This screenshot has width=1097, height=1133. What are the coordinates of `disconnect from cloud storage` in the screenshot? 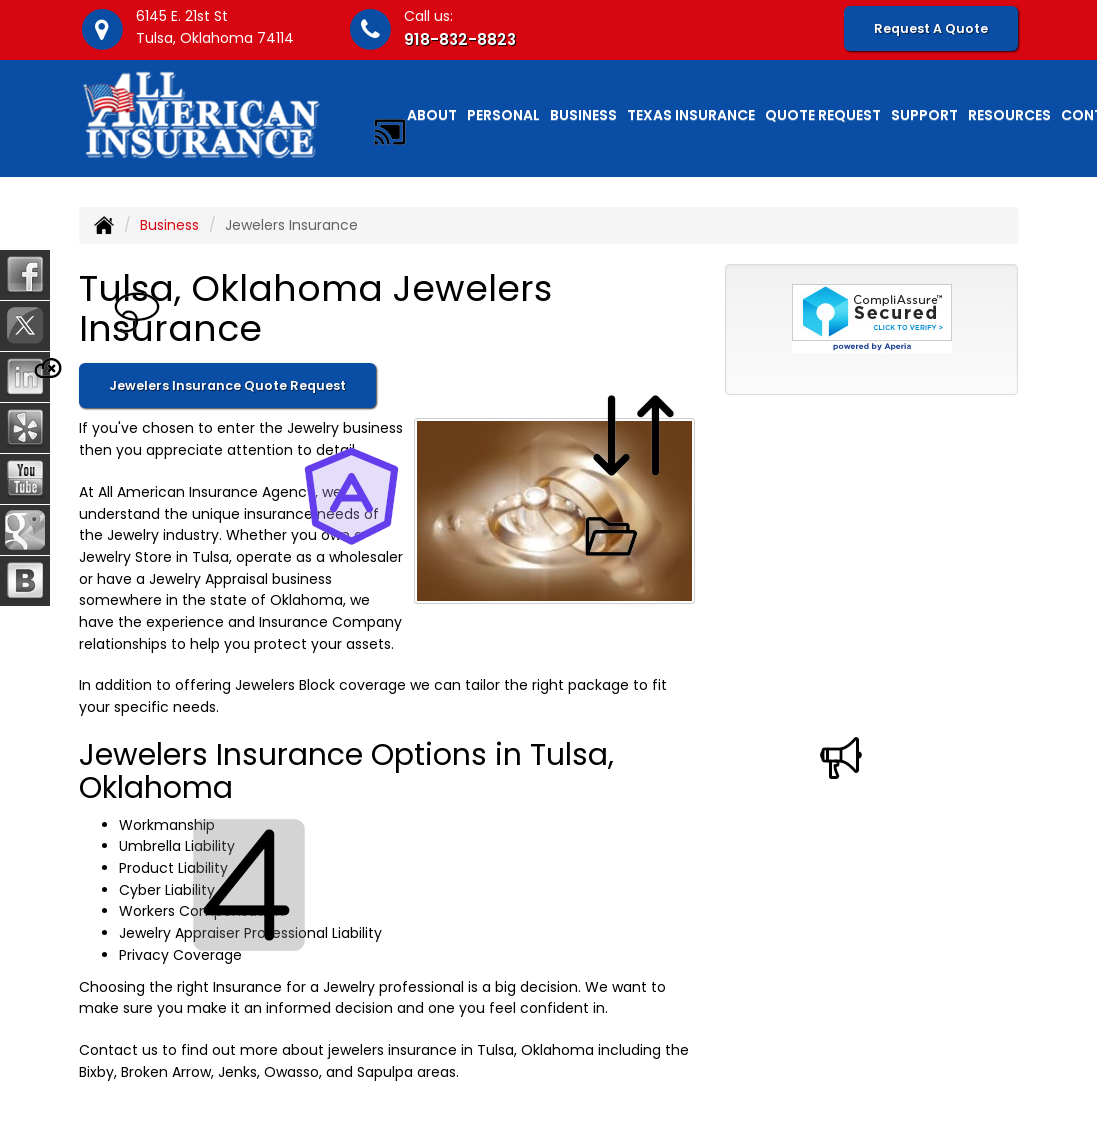 It's located at (48, 368).